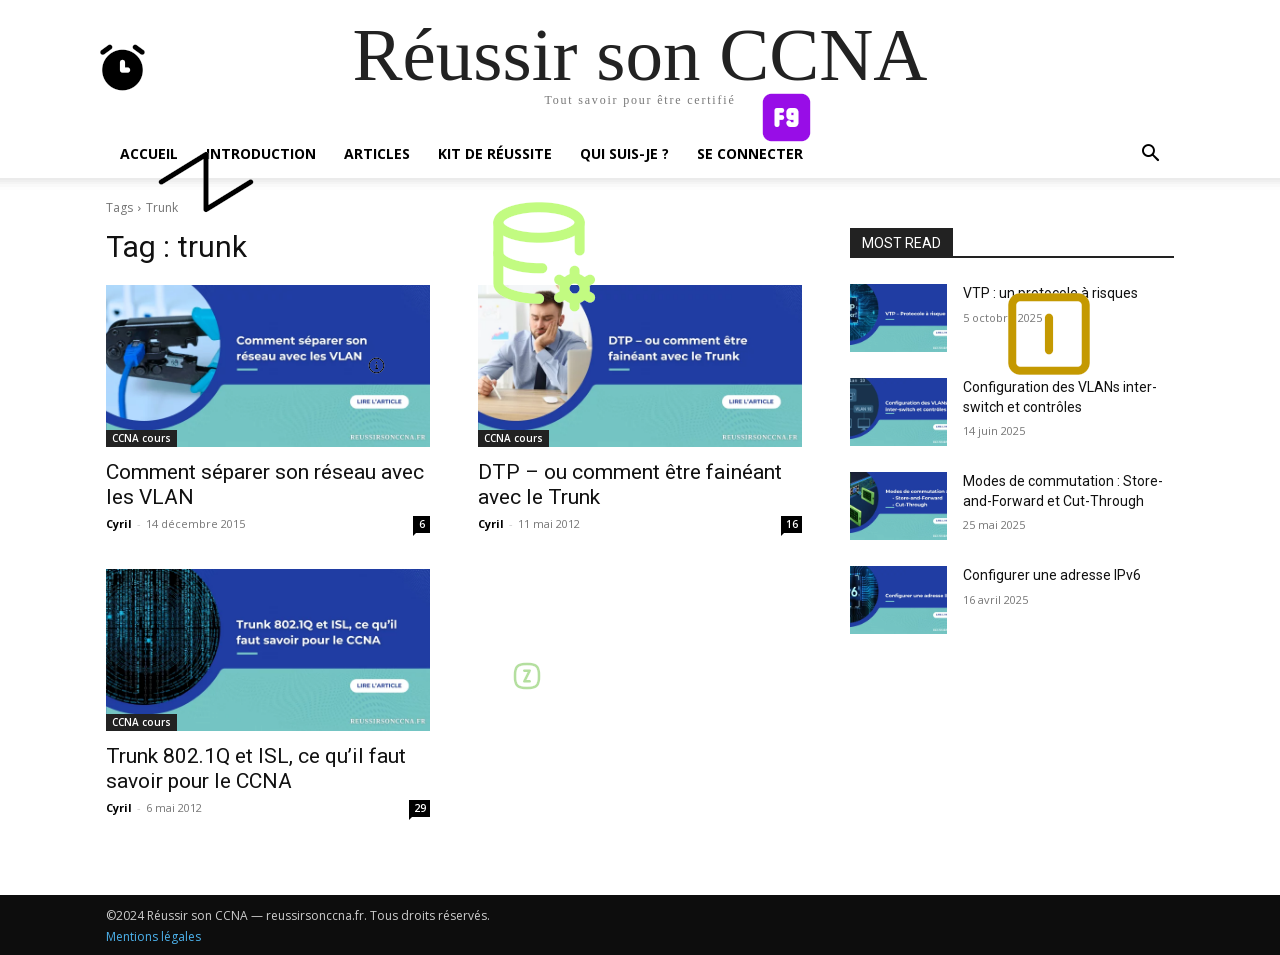 Image resolution: width=1280 pixels, height=955 pixels. I want to click on set or manage alarms, so click(122, 67).